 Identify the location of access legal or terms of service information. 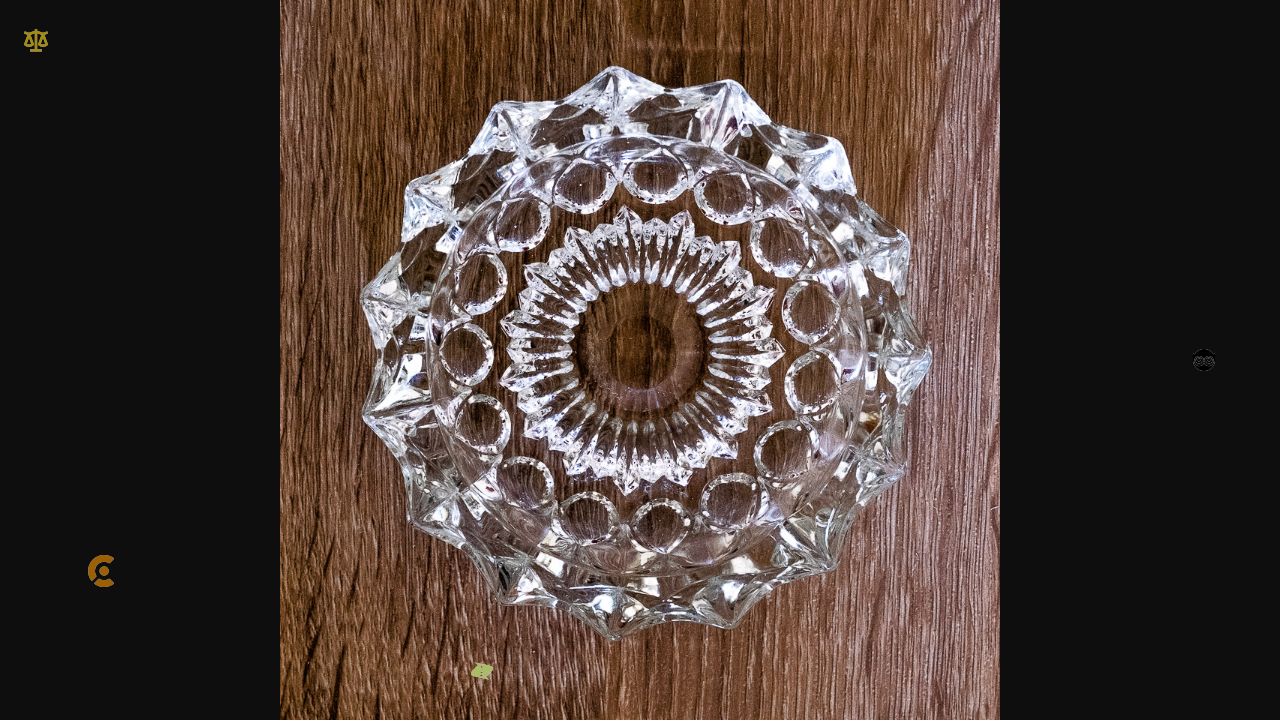
(36, 41).